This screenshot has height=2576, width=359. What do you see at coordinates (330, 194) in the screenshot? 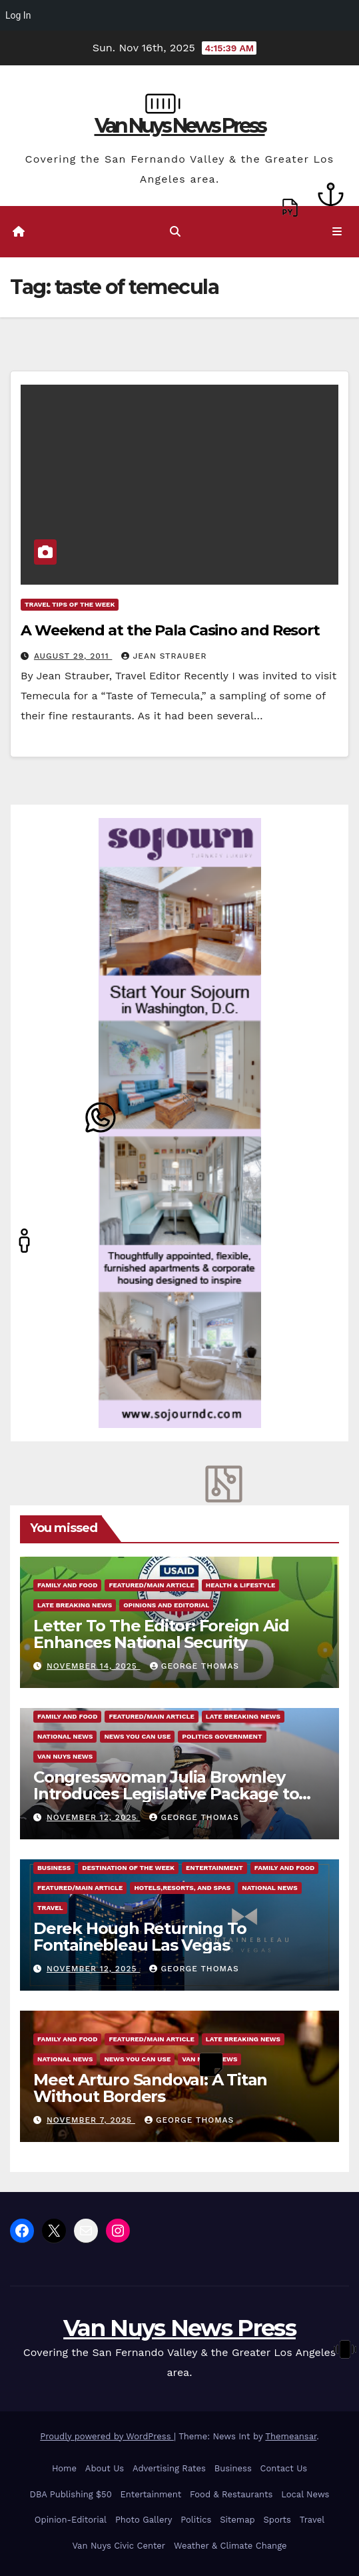
I see `anchor point or link to a fixed position` at bounding box center [330, 194].